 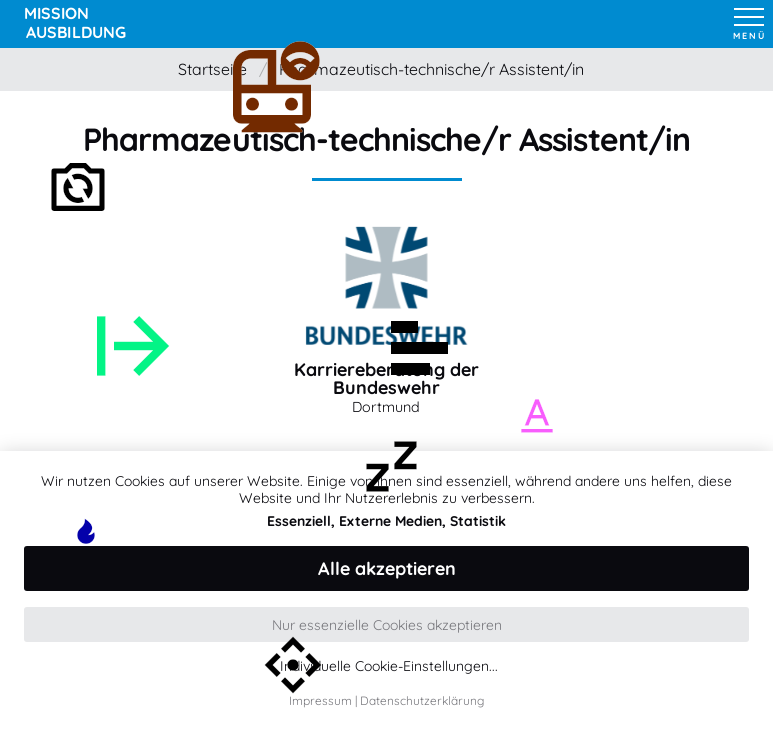 What do you see at coordinates (418, 348) in the screenshot?
I see `view horizontal bar chart data` at bounding box center [418, 348].